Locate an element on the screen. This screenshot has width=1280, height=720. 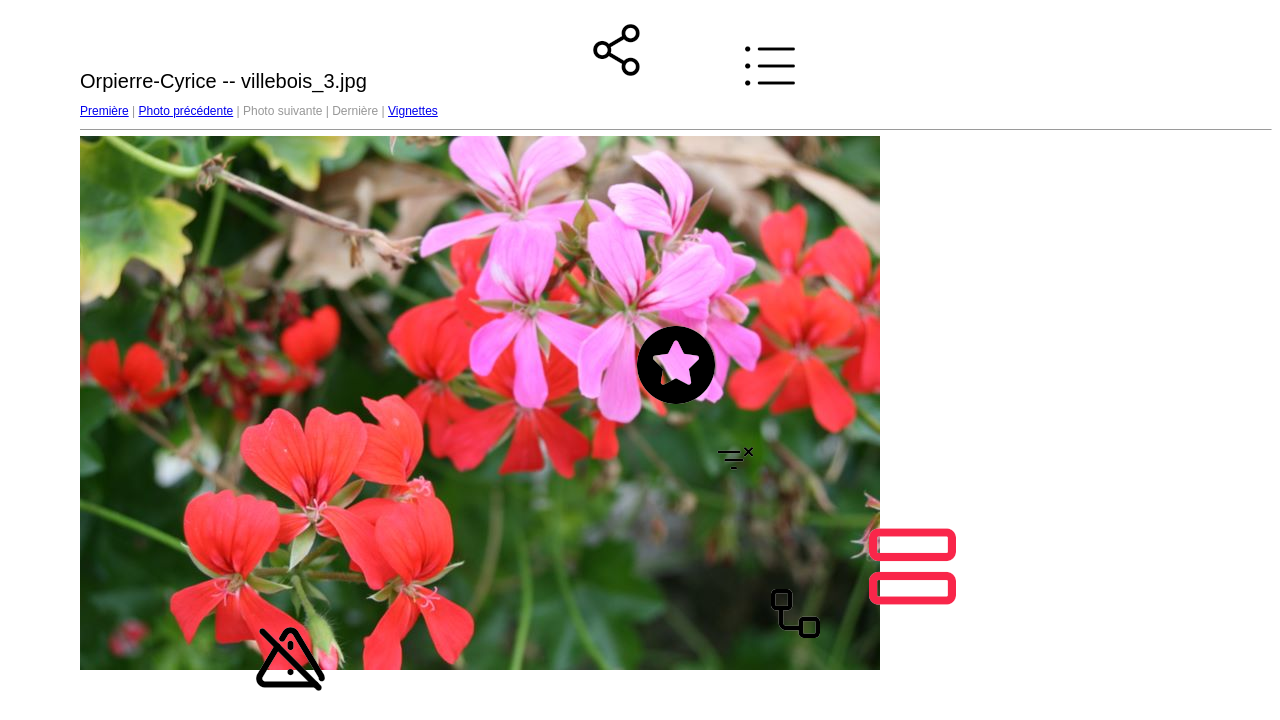
dismiss or disable warning notifications is located at coordinates (290, 659).